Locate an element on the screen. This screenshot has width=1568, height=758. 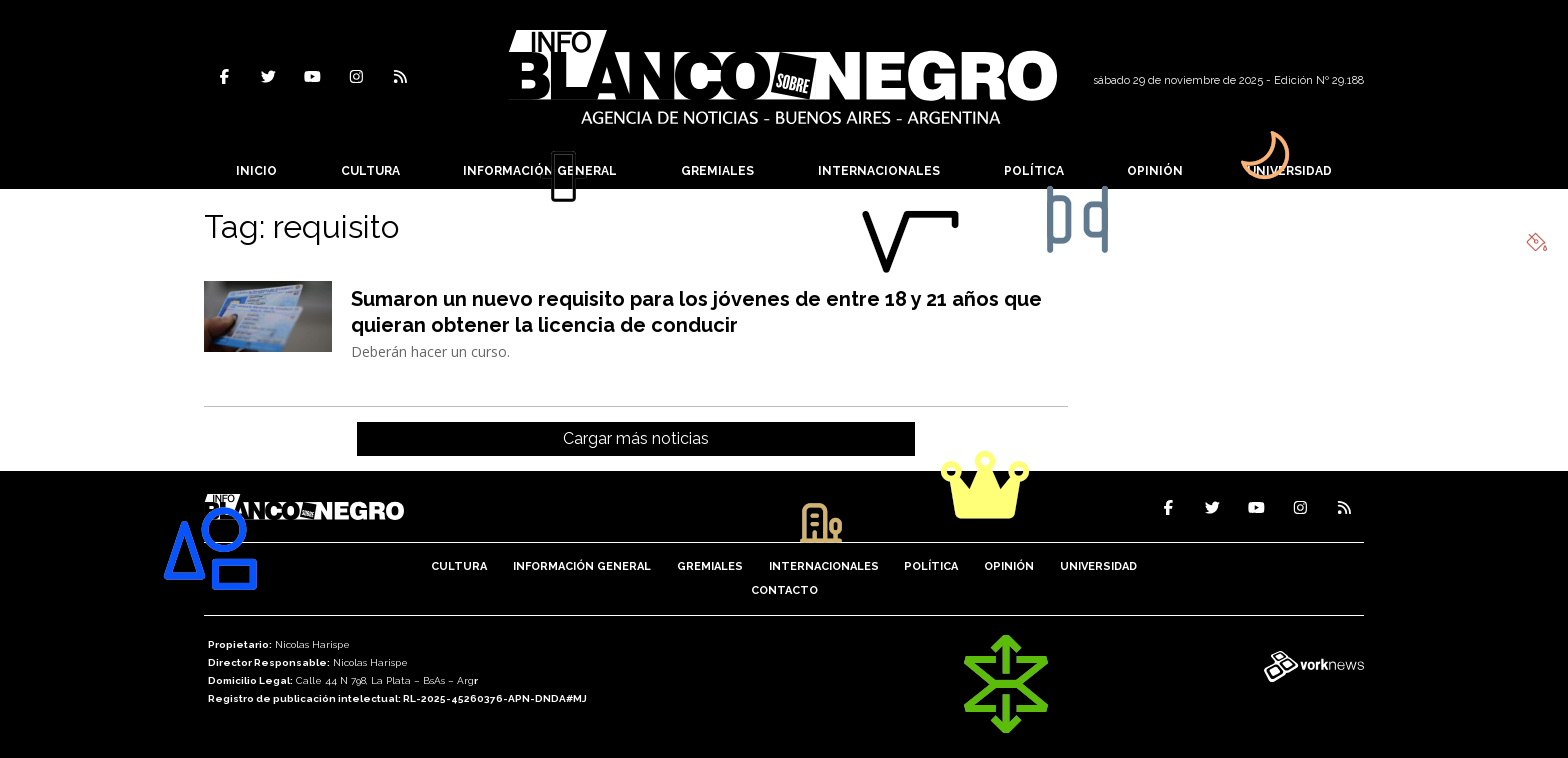
indicates premium or VIP membership status is located at coordinates (985, 489).